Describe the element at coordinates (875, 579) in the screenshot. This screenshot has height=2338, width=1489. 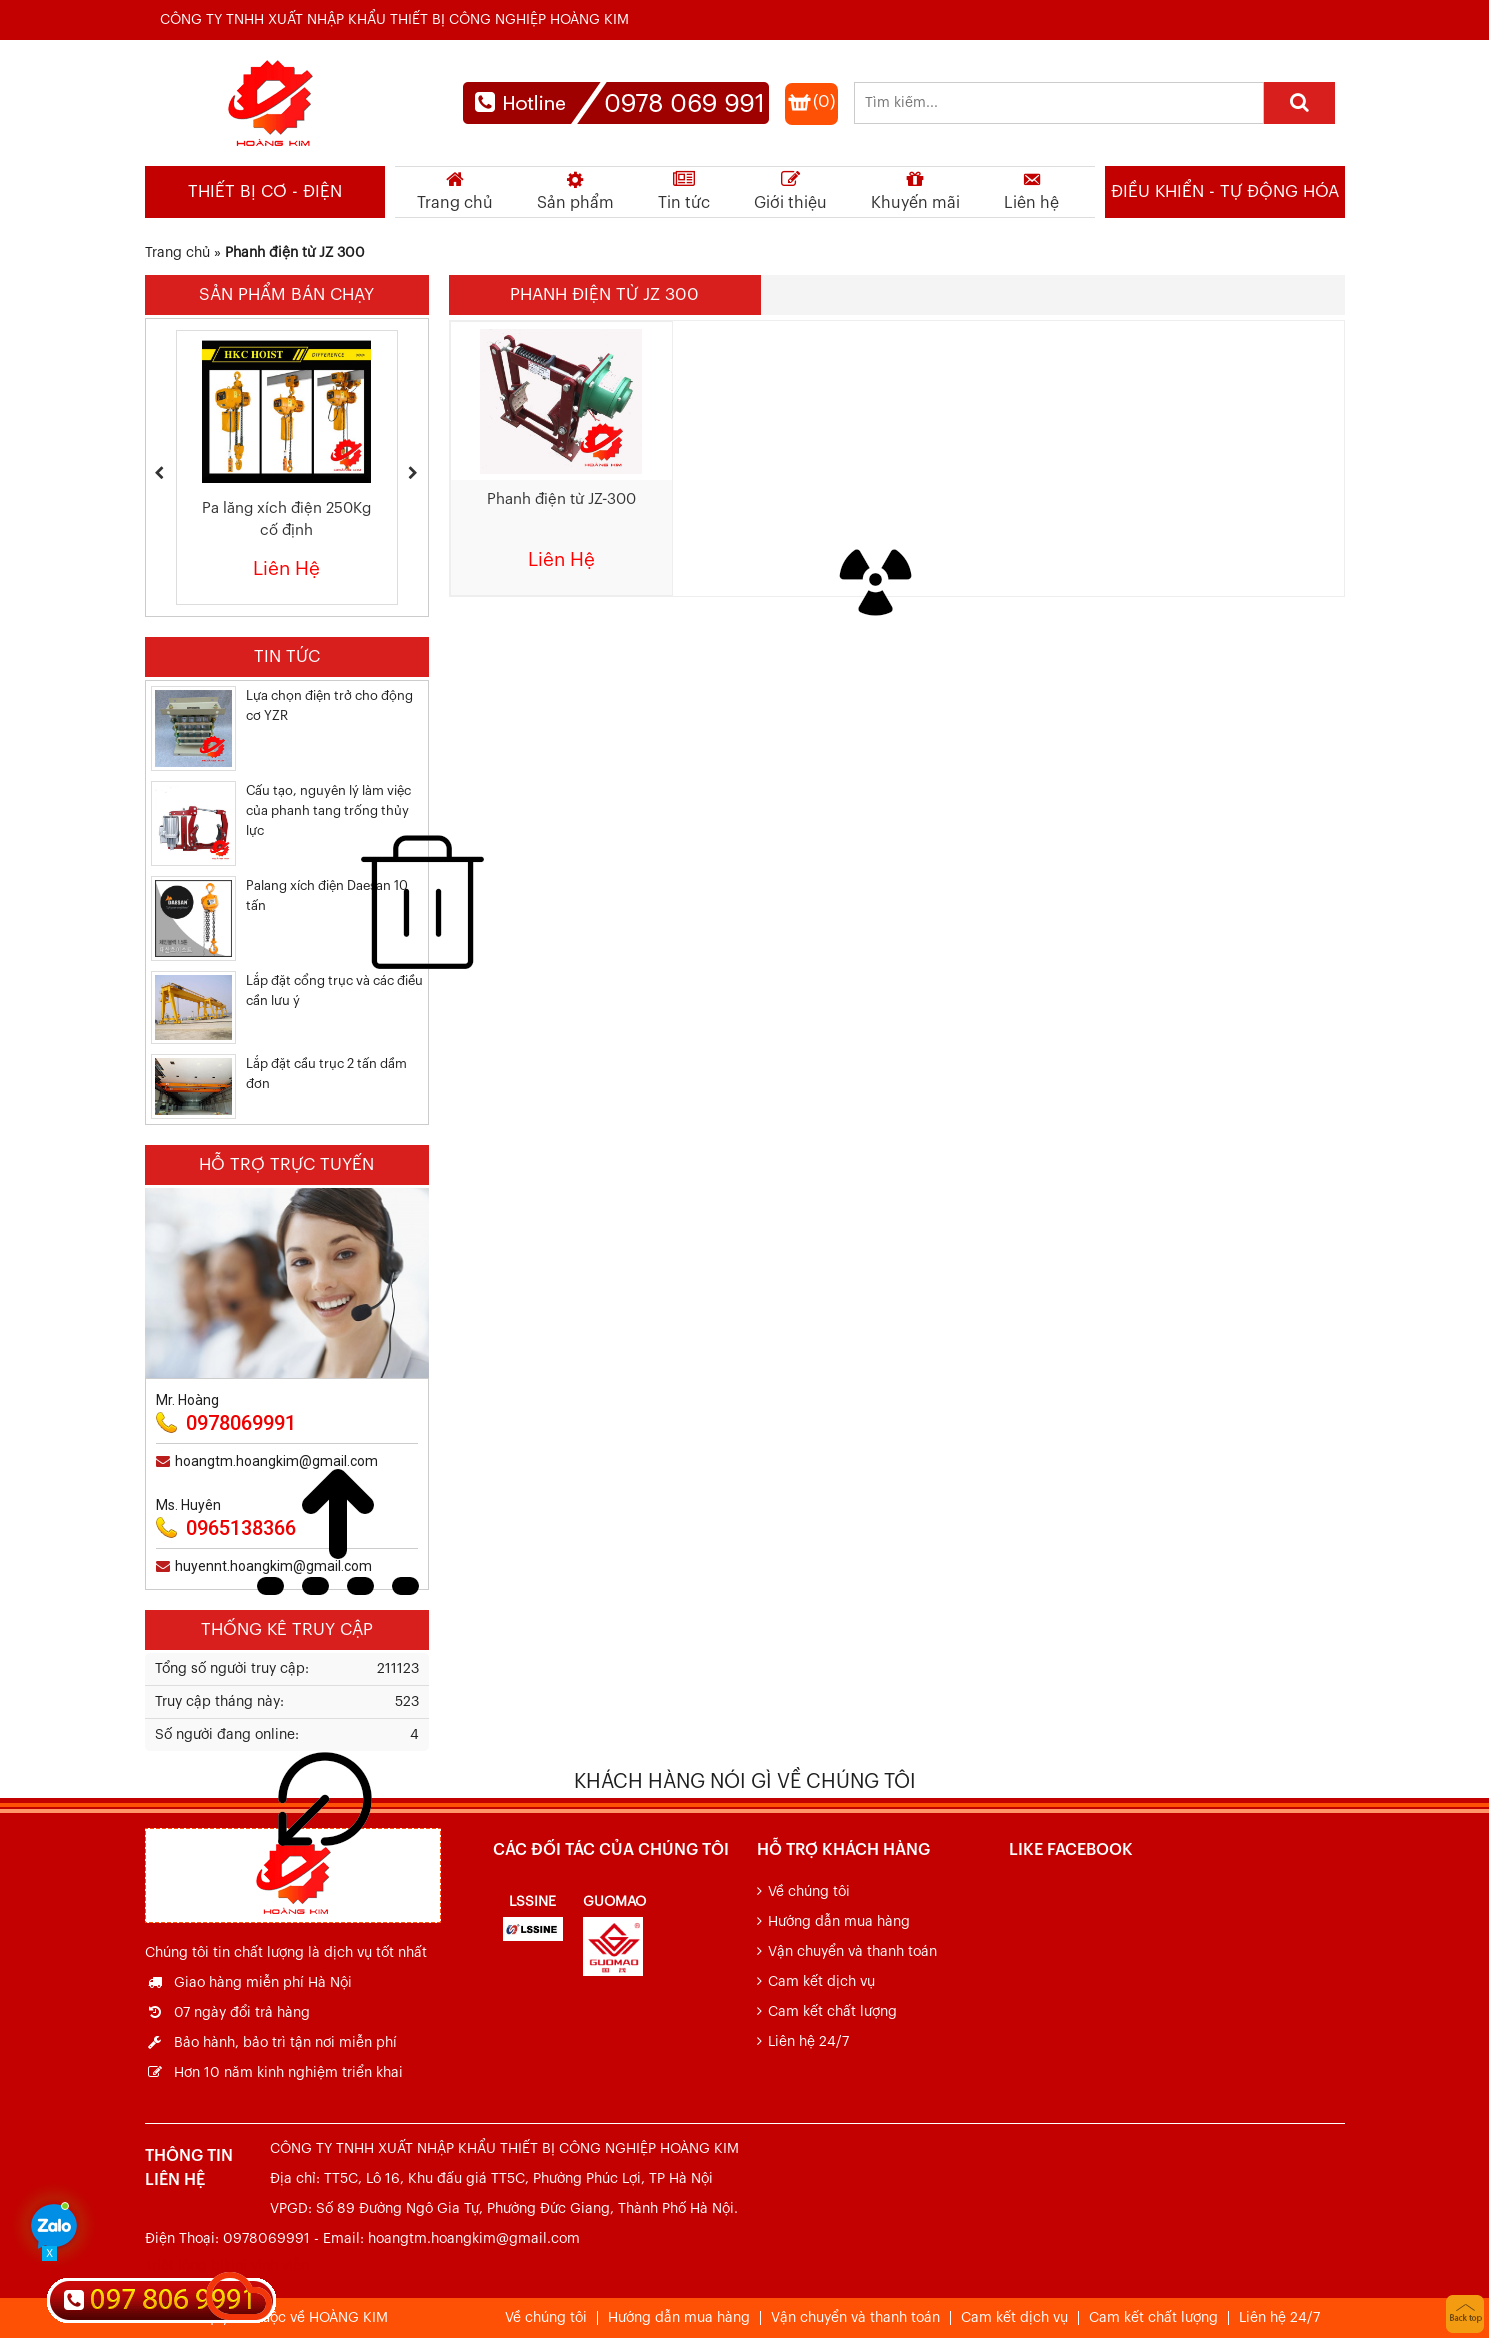
I see `indicates radioactive or hazardous material warning` at that location.